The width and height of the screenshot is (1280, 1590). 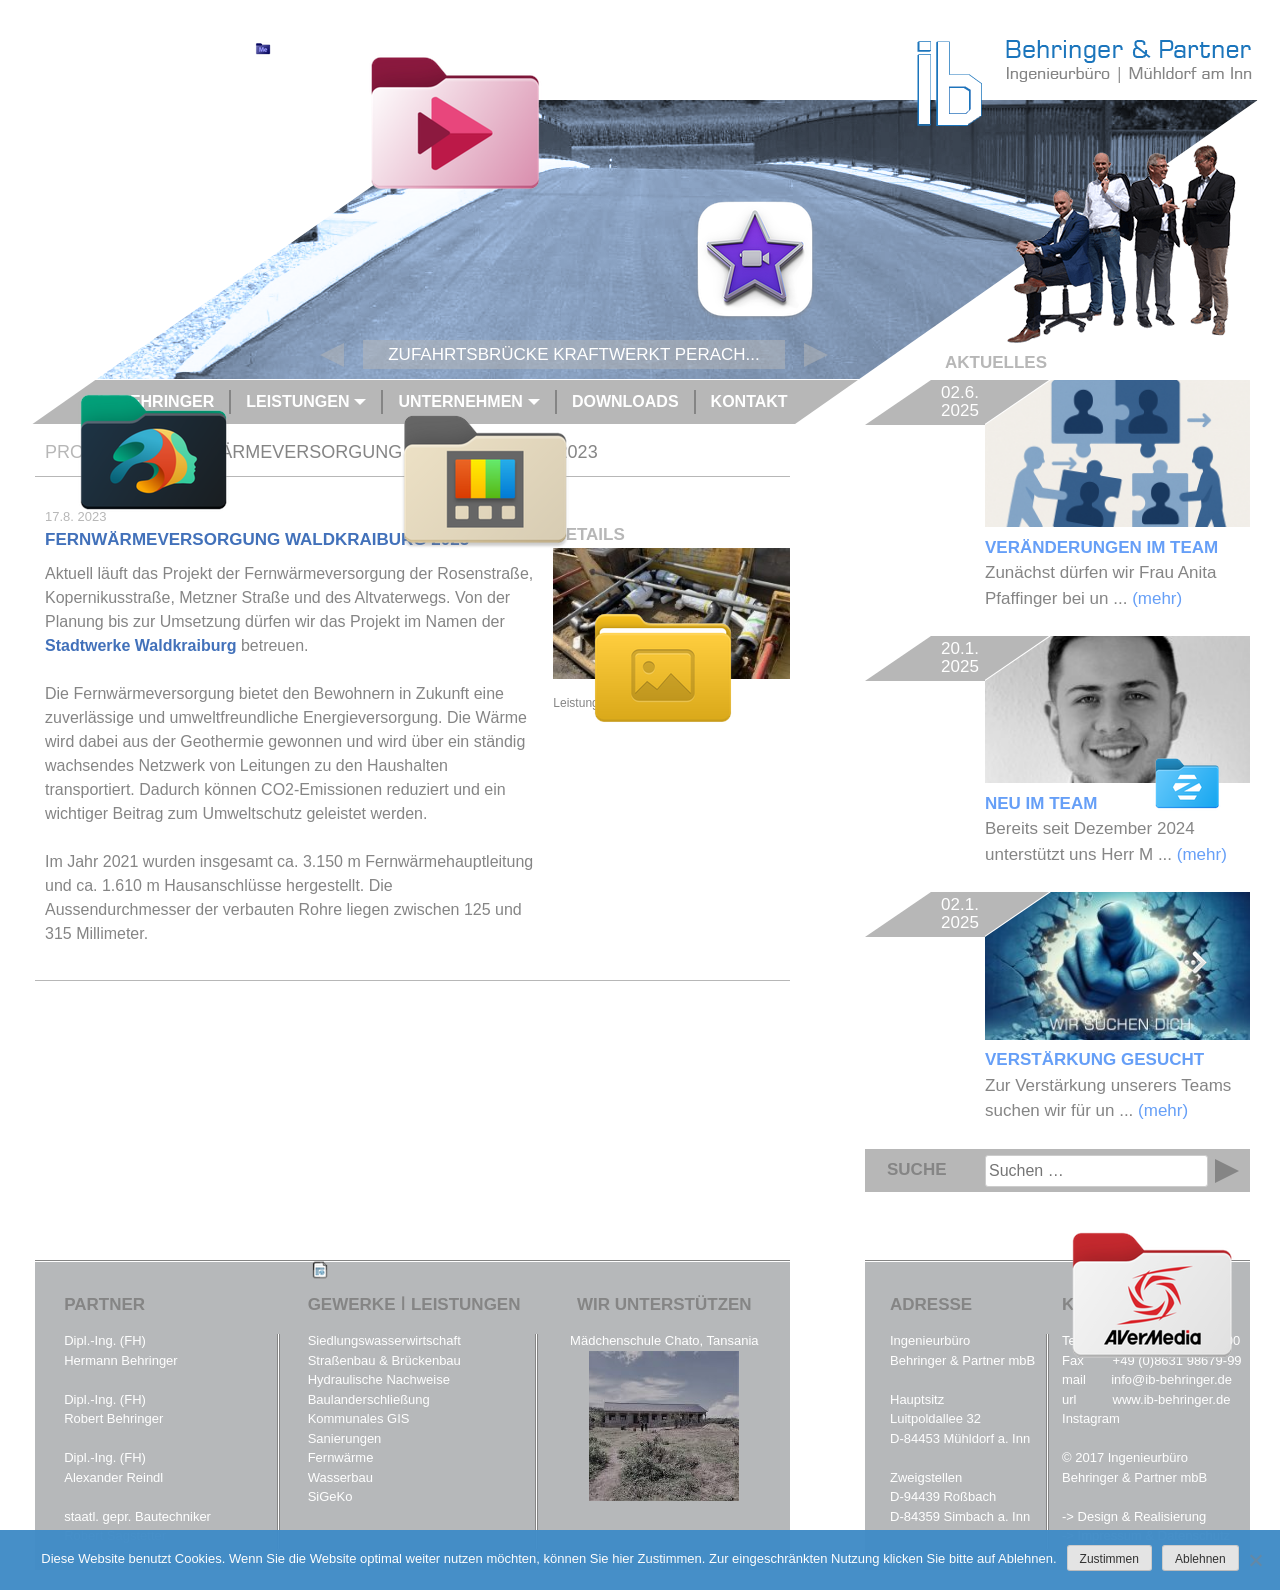 I want to click on open a libreoffice web document, so click(x=320, y=1270).